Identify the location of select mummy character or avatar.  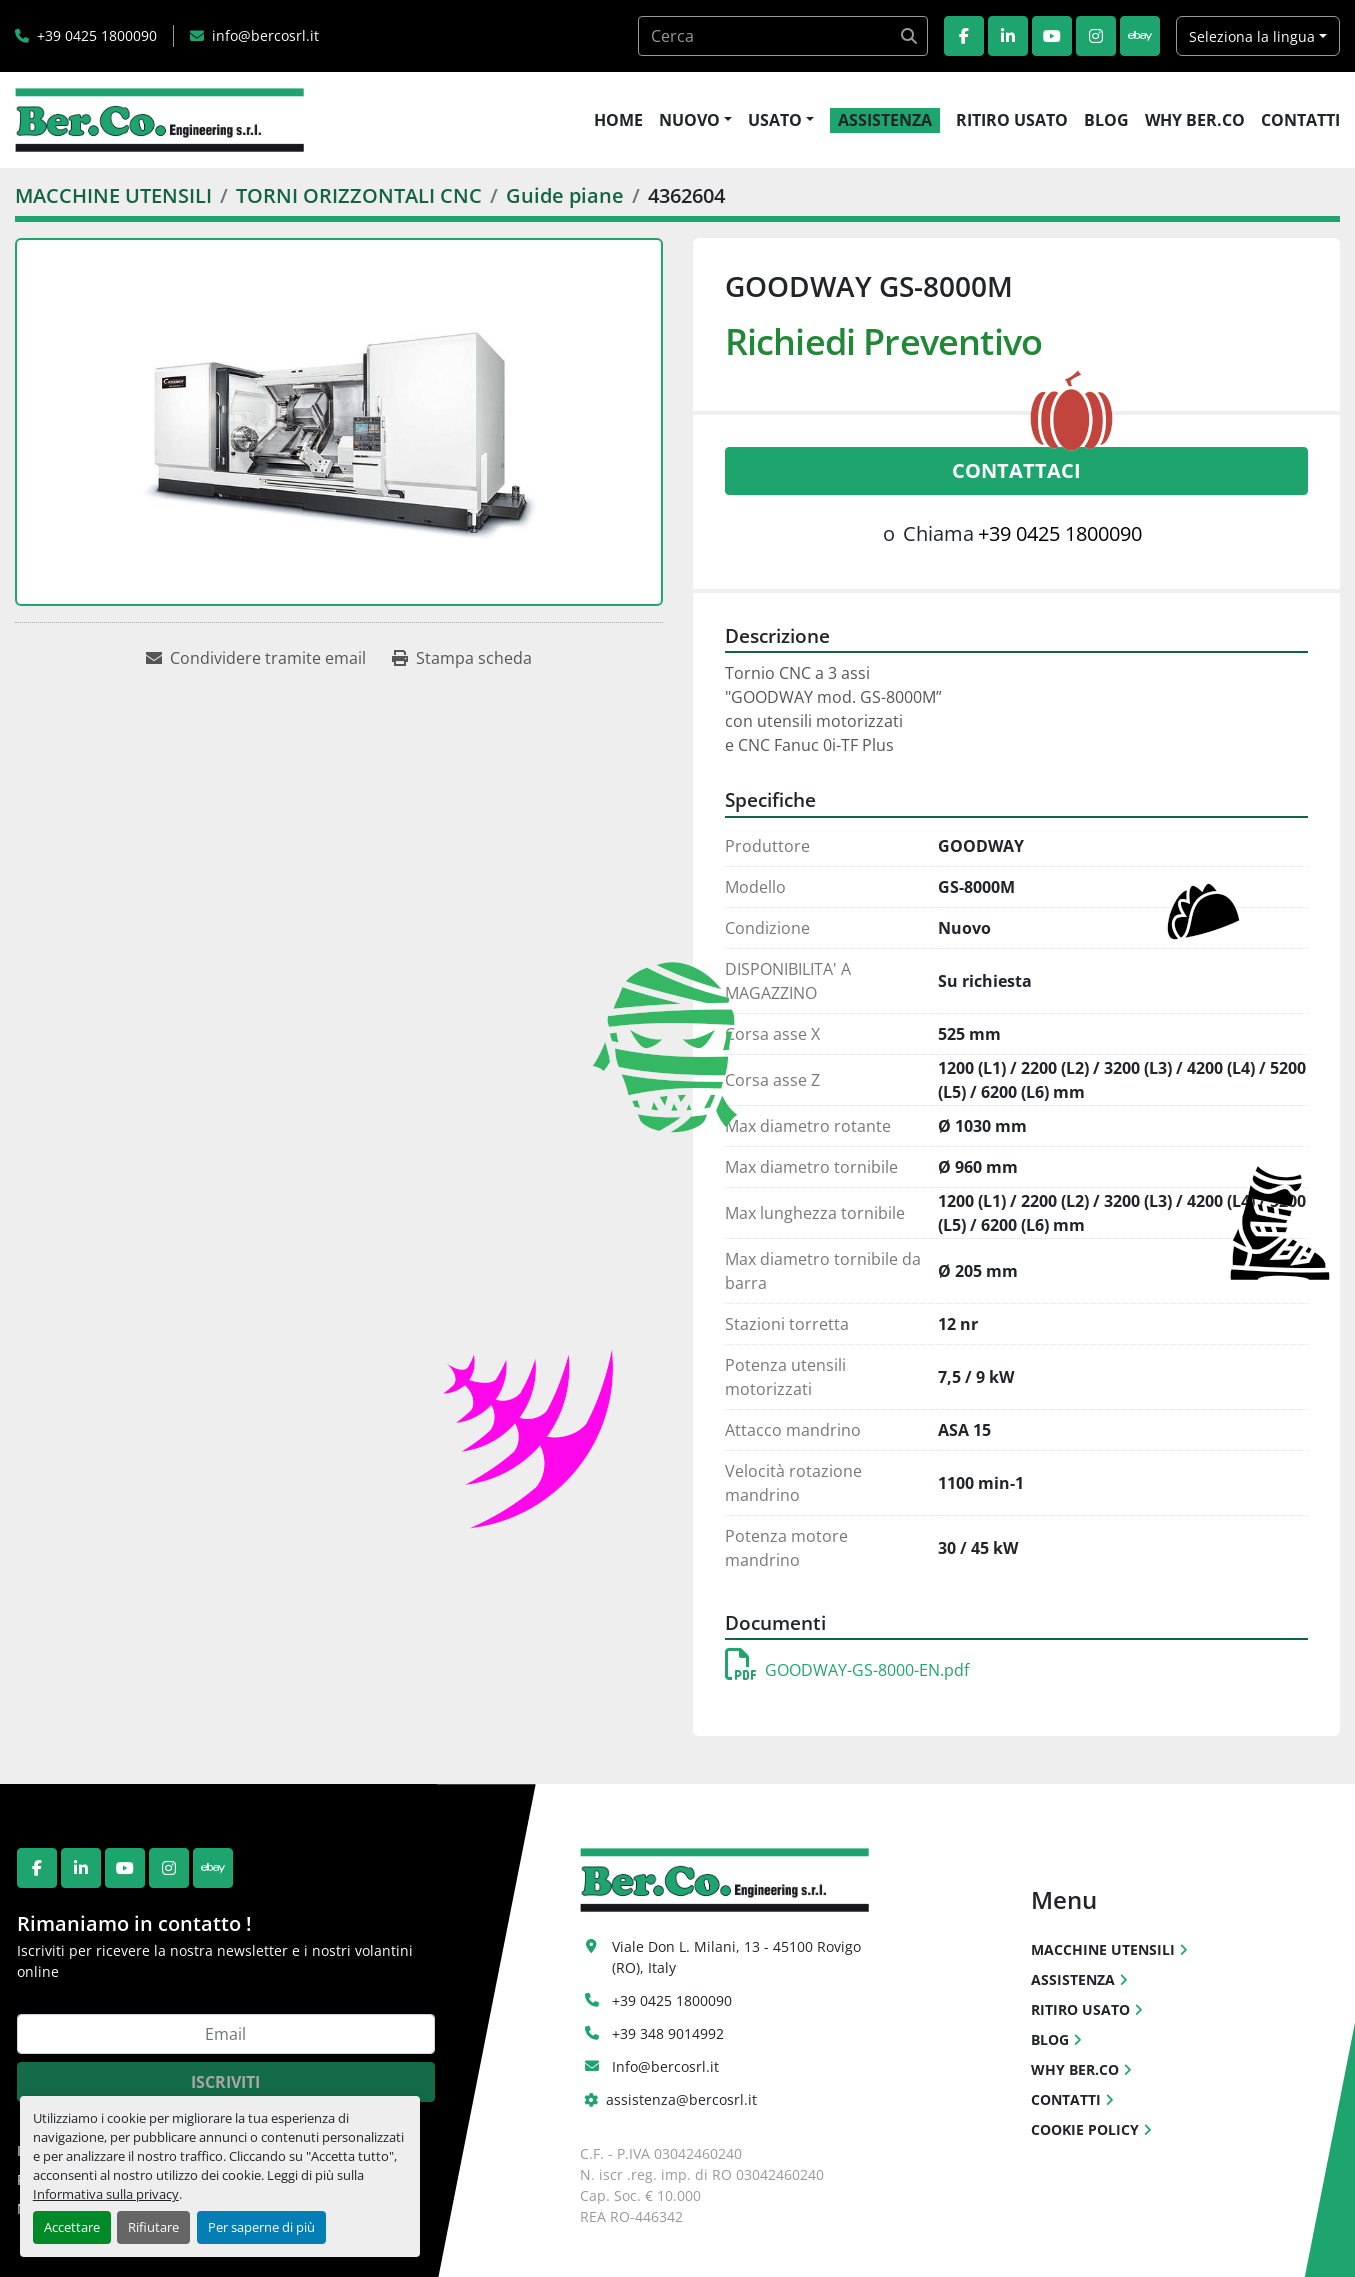
(672, 1046).